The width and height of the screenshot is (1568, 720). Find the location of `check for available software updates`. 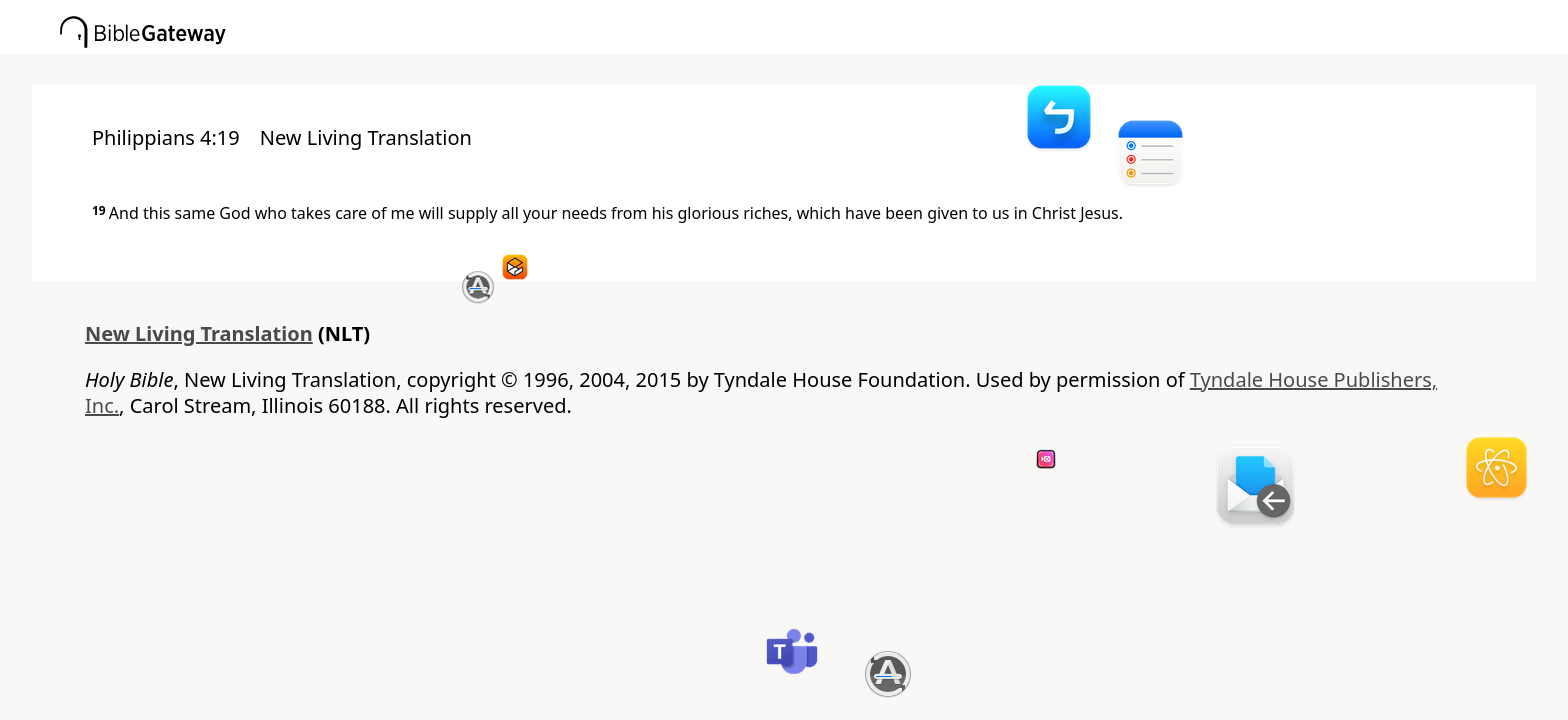

check for available software updates is located at coordinates (888, 674).